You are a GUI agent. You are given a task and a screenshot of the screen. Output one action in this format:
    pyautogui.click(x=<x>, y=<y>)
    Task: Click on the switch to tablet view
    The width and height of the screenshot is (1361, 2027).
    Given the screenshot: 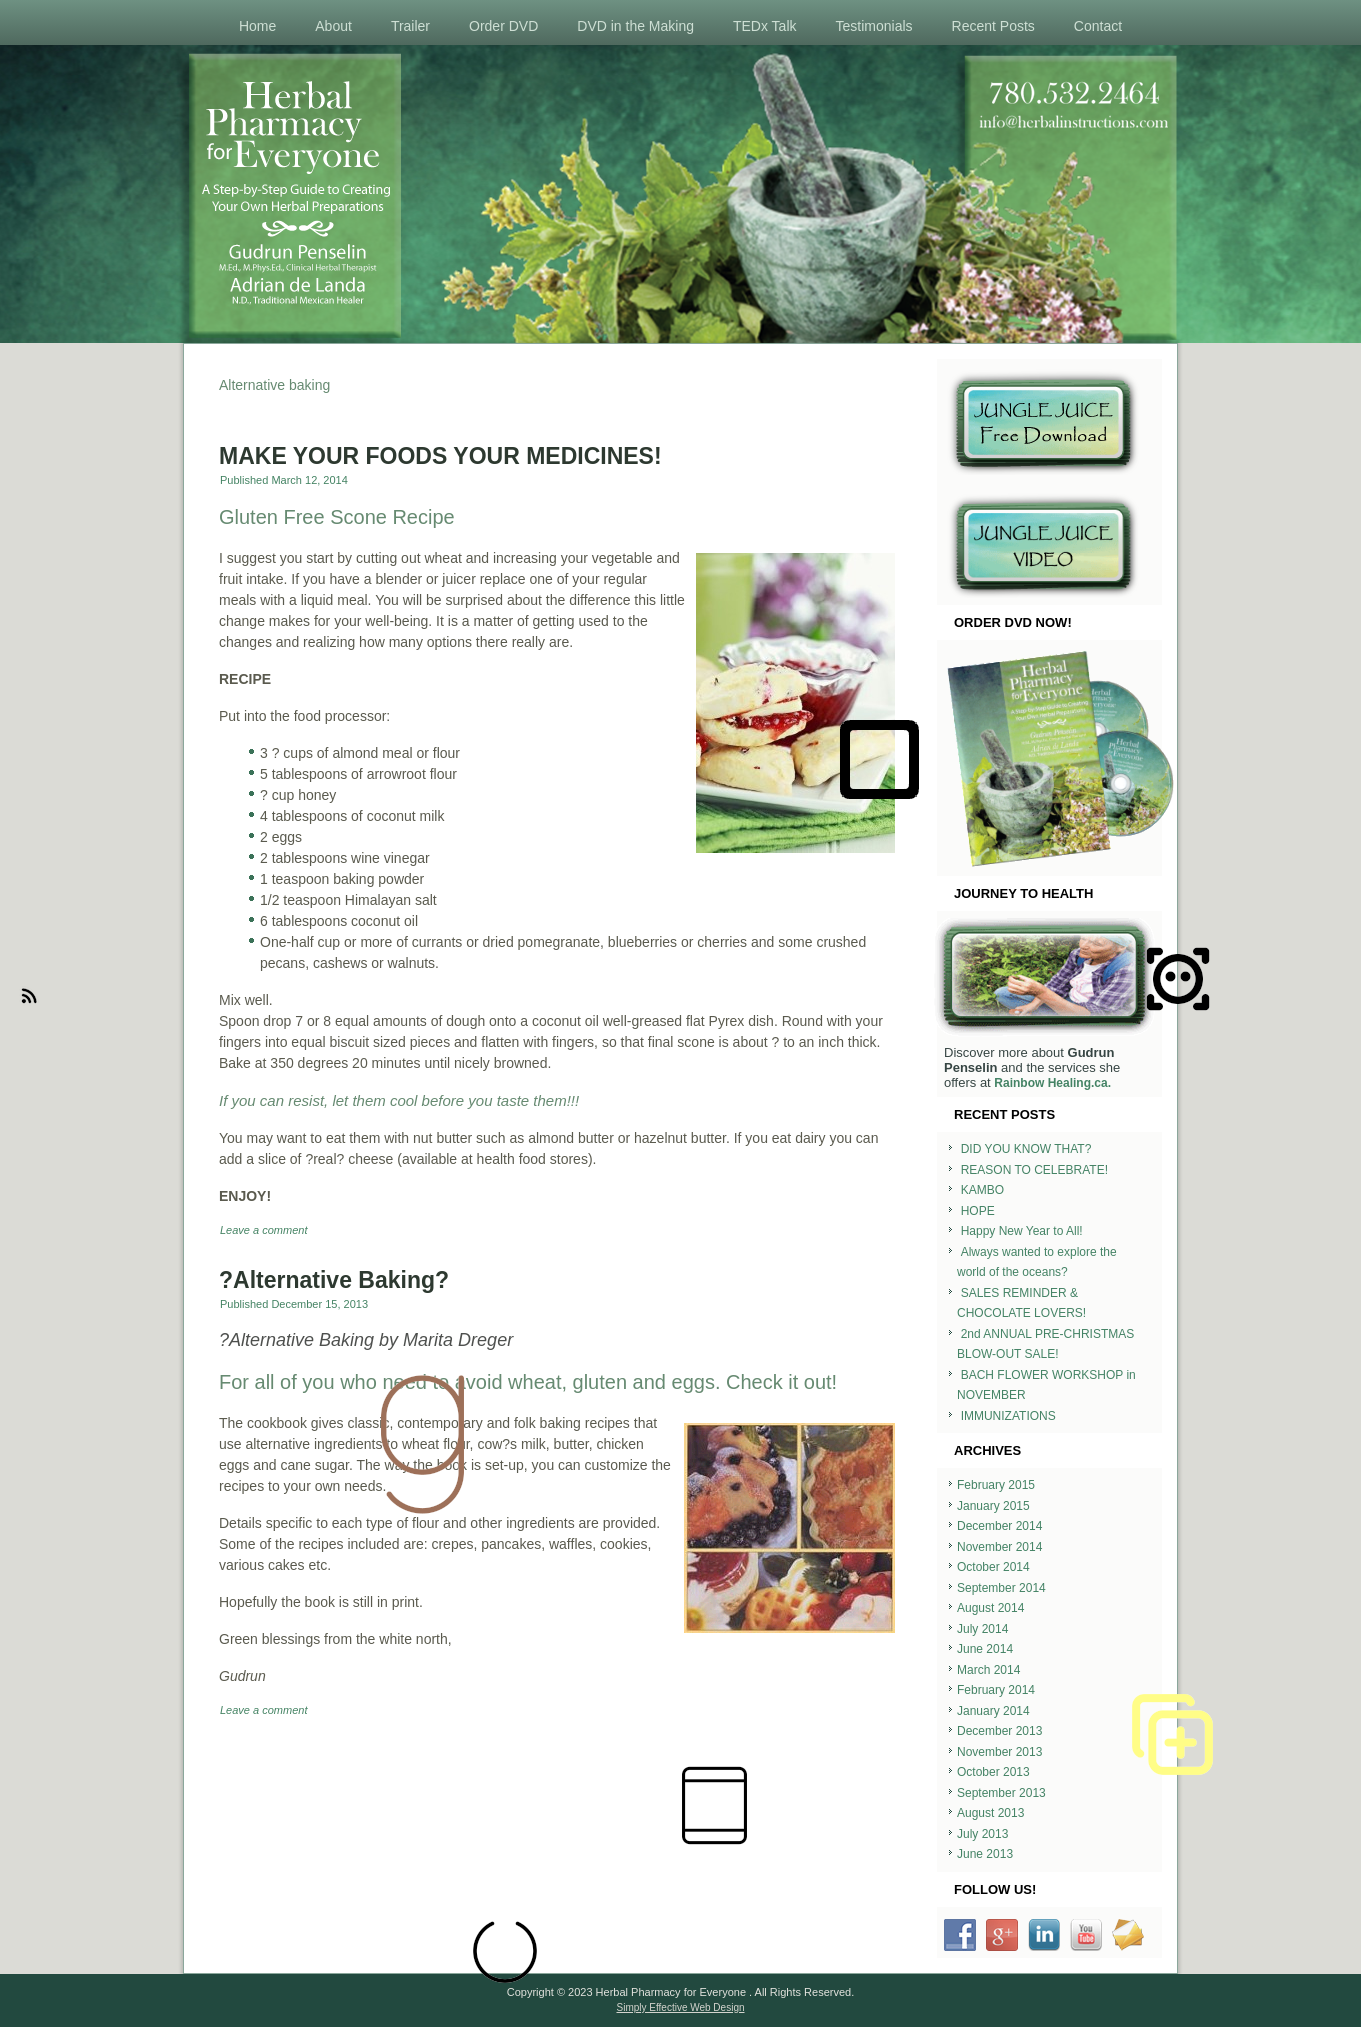 What is the action you would take?
    pyautogui.click(x=714, y=1805)
    